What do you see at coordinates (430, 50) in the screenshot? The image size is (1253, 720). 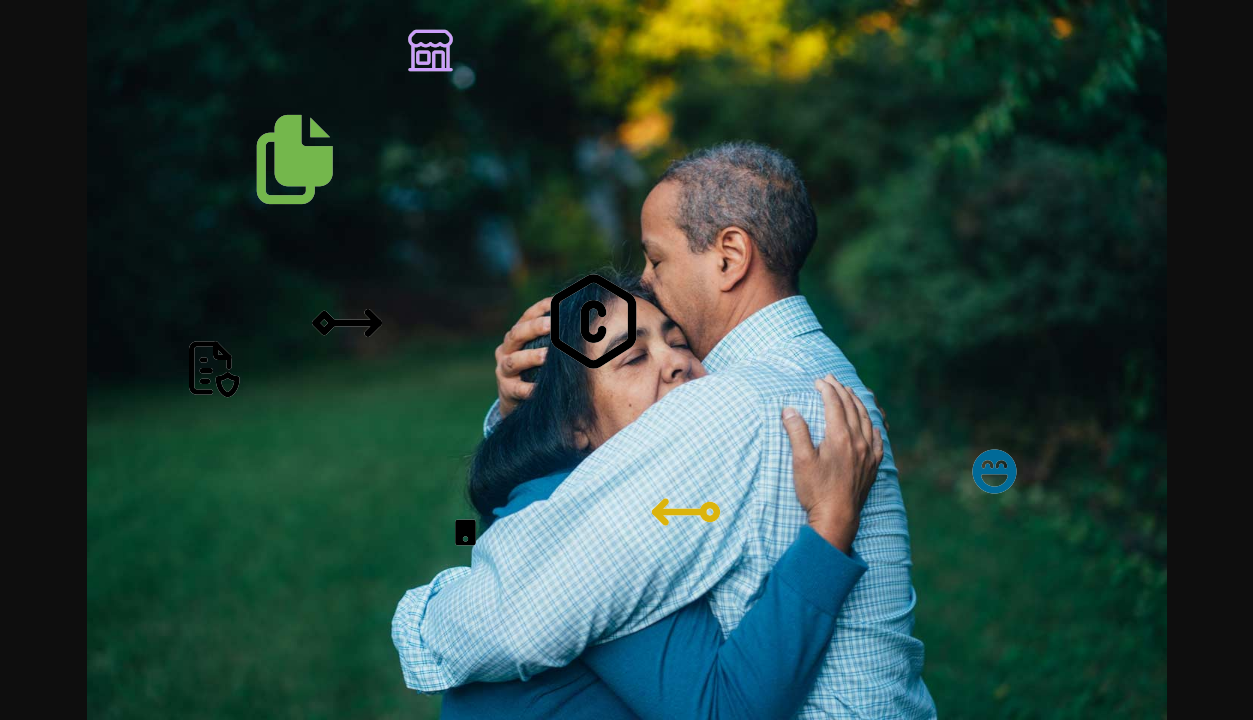 I see `browse nearby stores or shops` at bounding box center [430, 50].